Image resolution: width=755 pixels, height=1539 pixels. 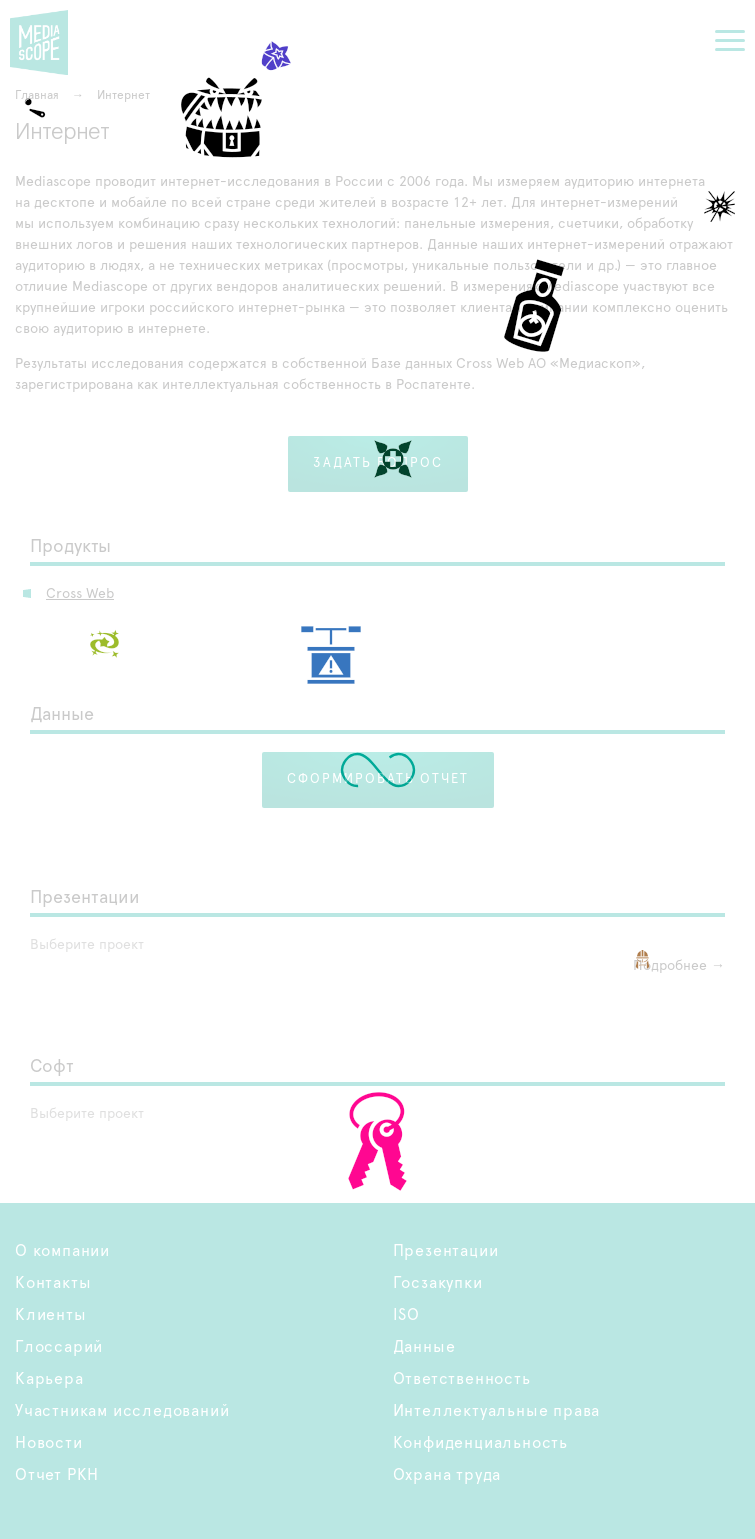 I want to click on access property or home management settings, so click(x=377, y=1141).